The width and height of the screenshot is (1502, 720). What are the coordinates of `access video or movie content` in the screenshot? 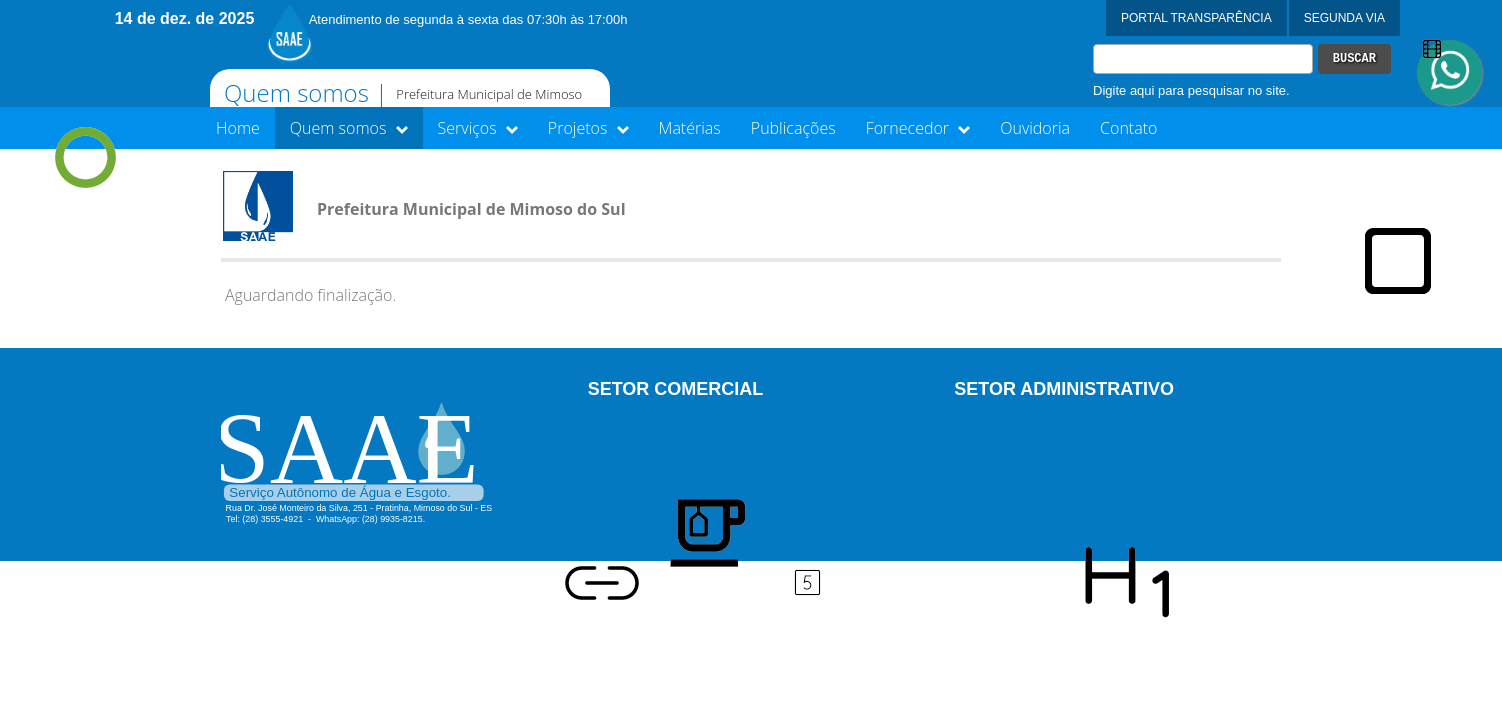 It's located at (1432, 49).